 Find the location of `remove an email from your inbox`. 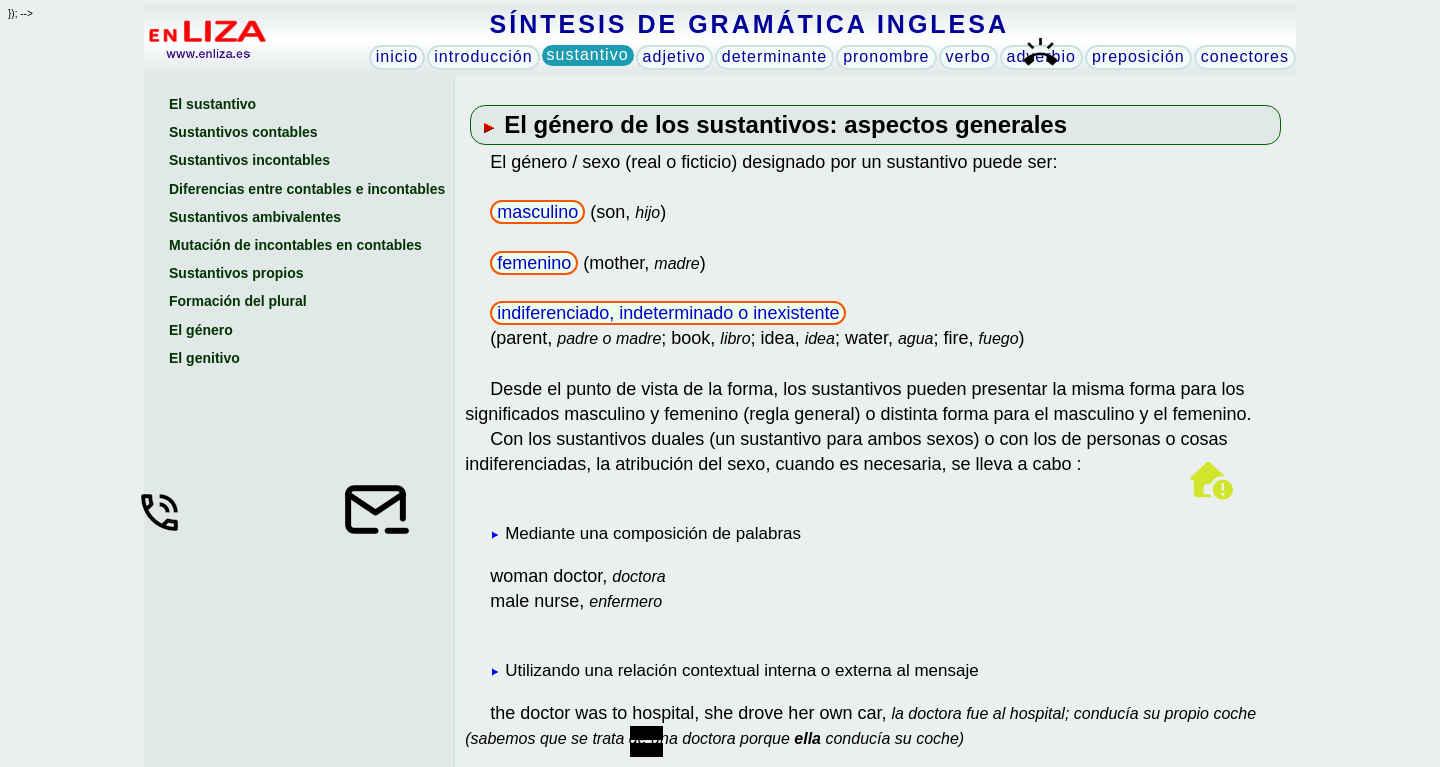

remove an email from your inbox is located at coordinates (375, 509).